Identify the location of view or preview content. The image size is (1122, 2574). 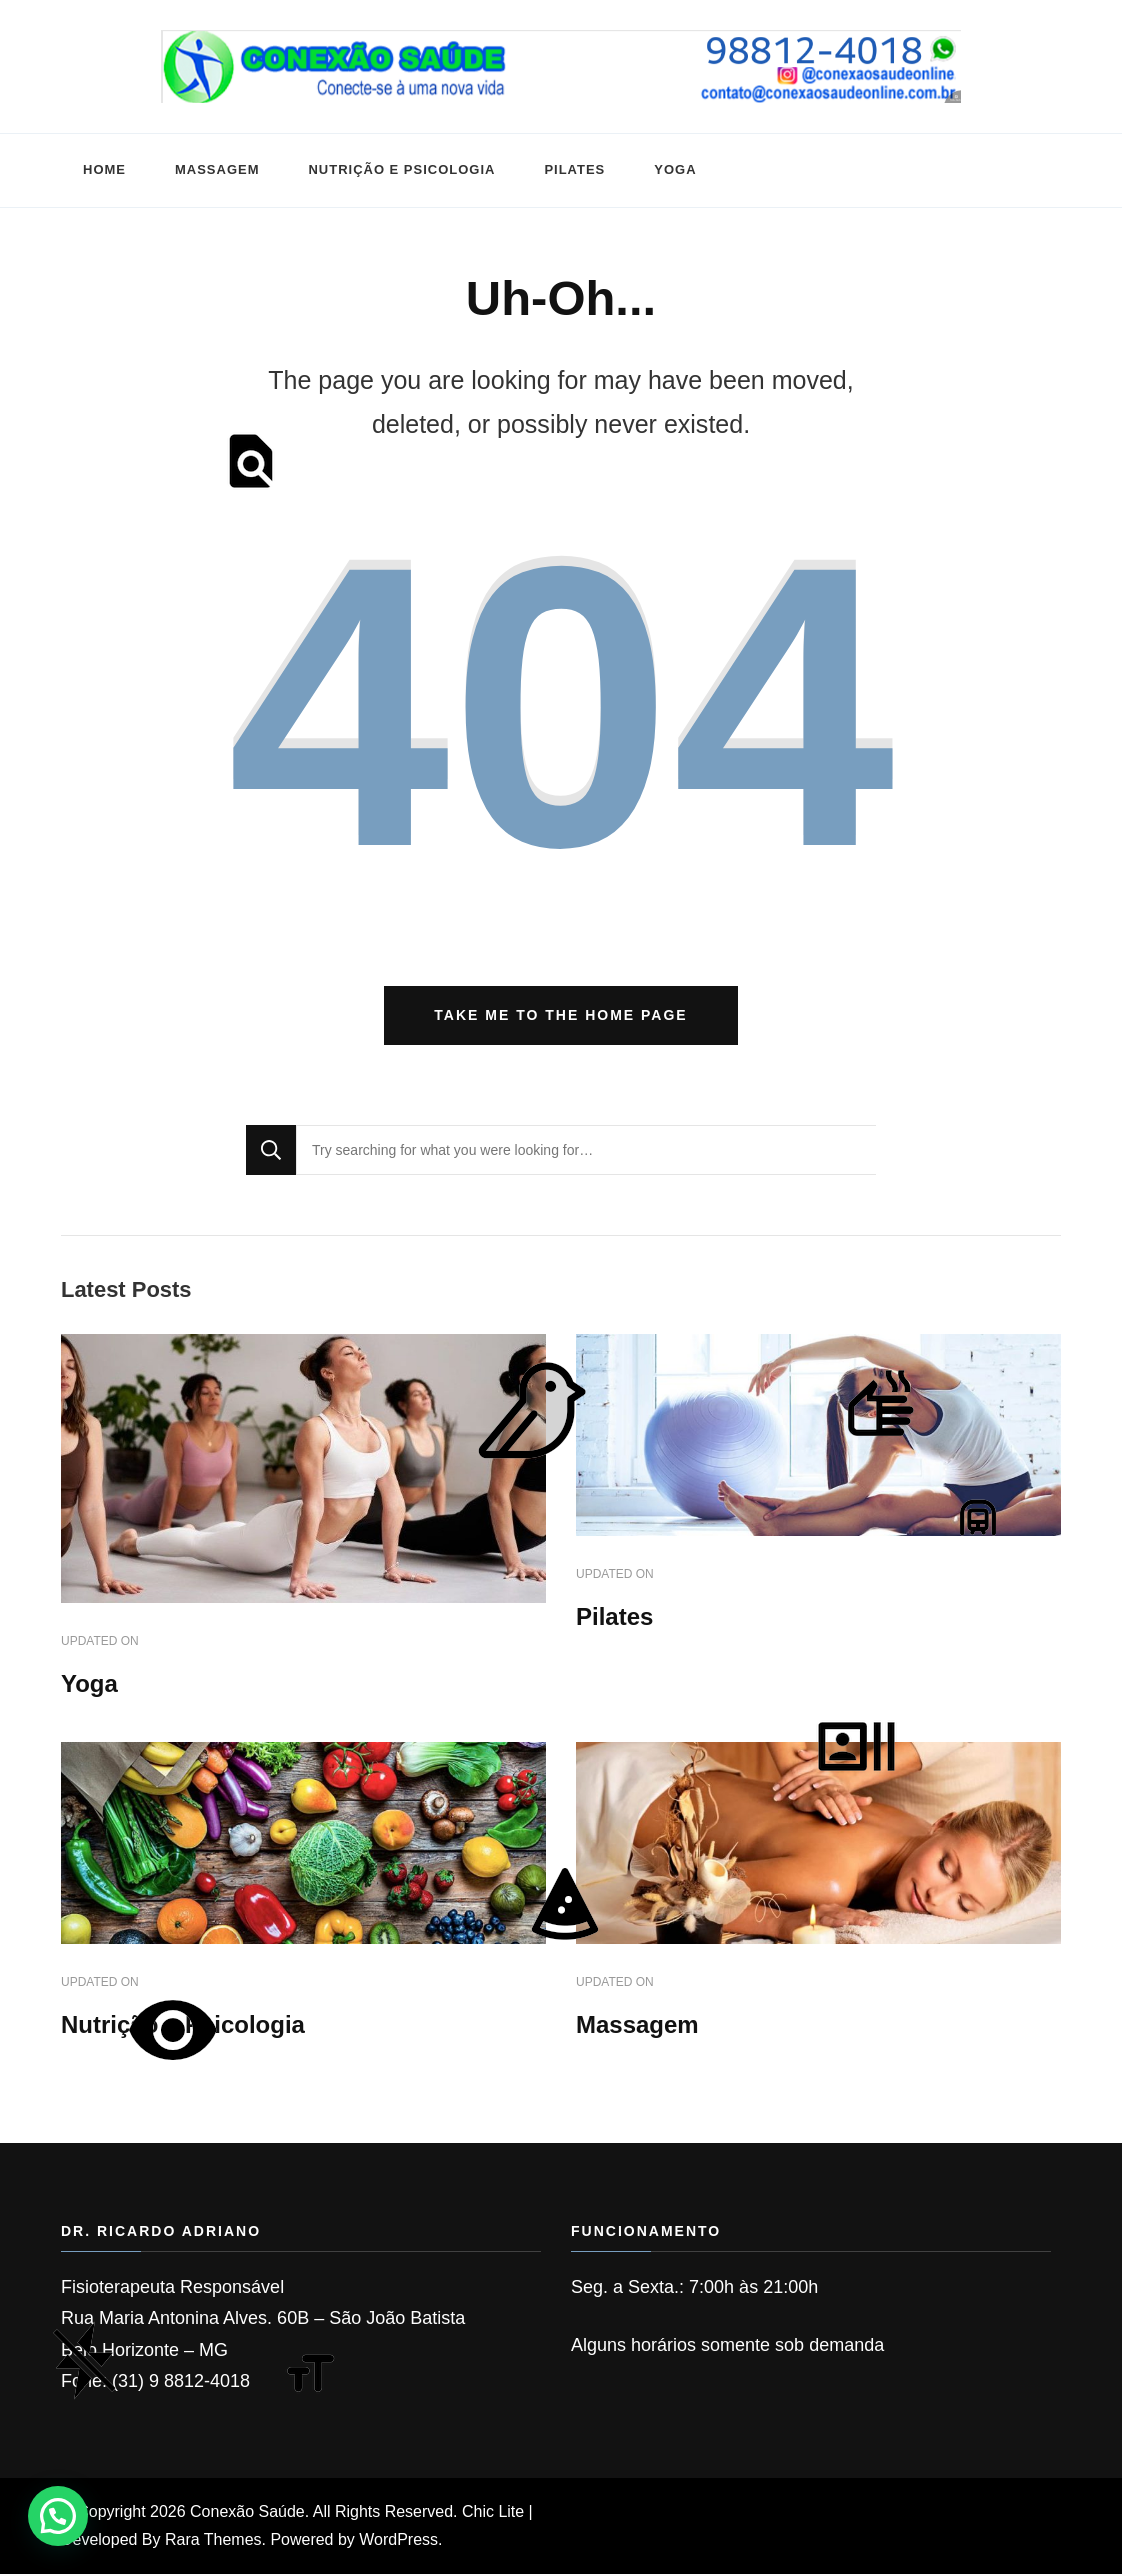
(173, 2030).